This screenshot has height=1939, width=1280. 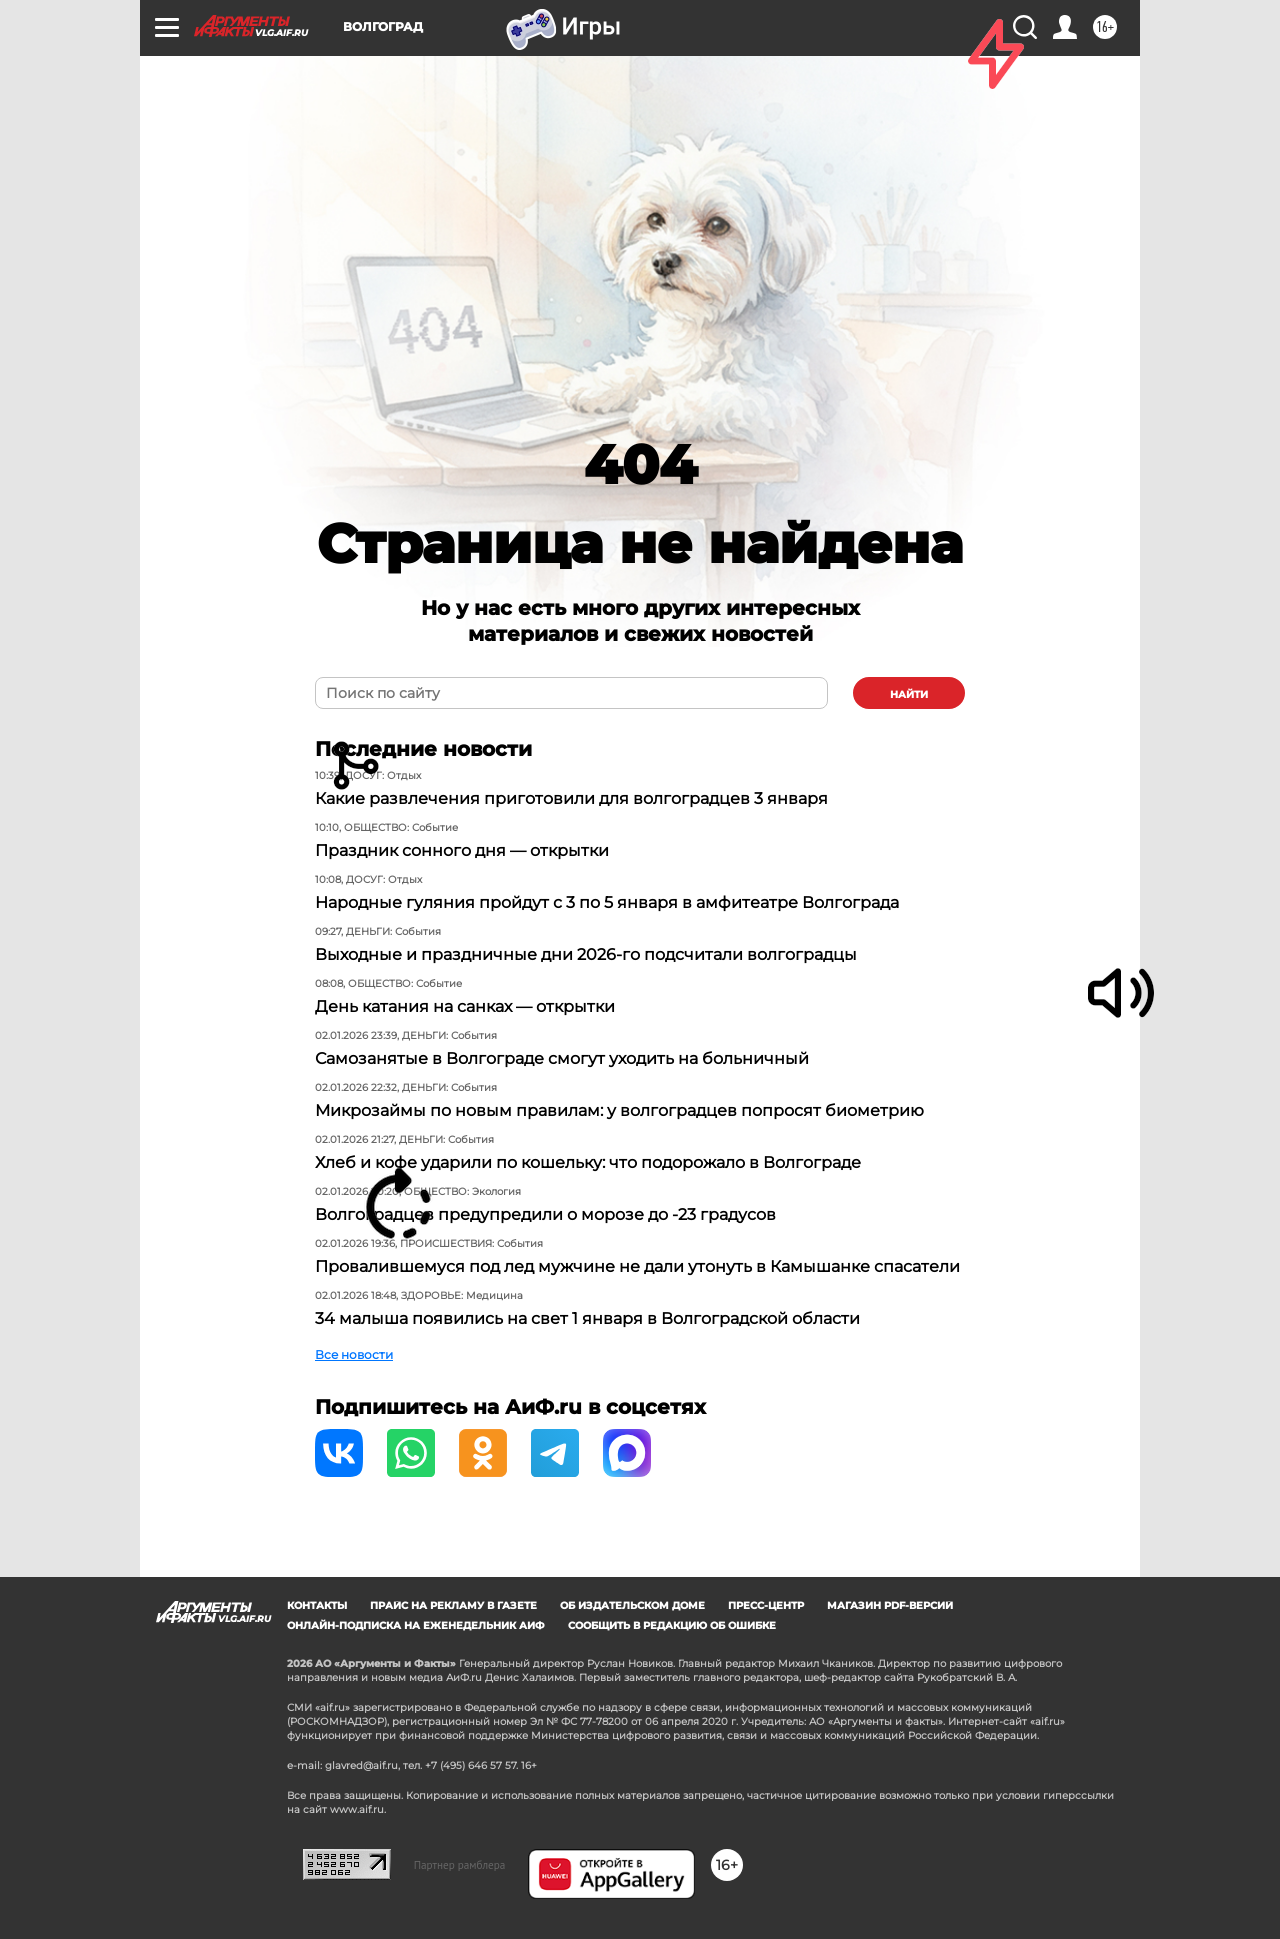 I want to click on unmute audio or turn sound on, so click(x=1121, y=993).